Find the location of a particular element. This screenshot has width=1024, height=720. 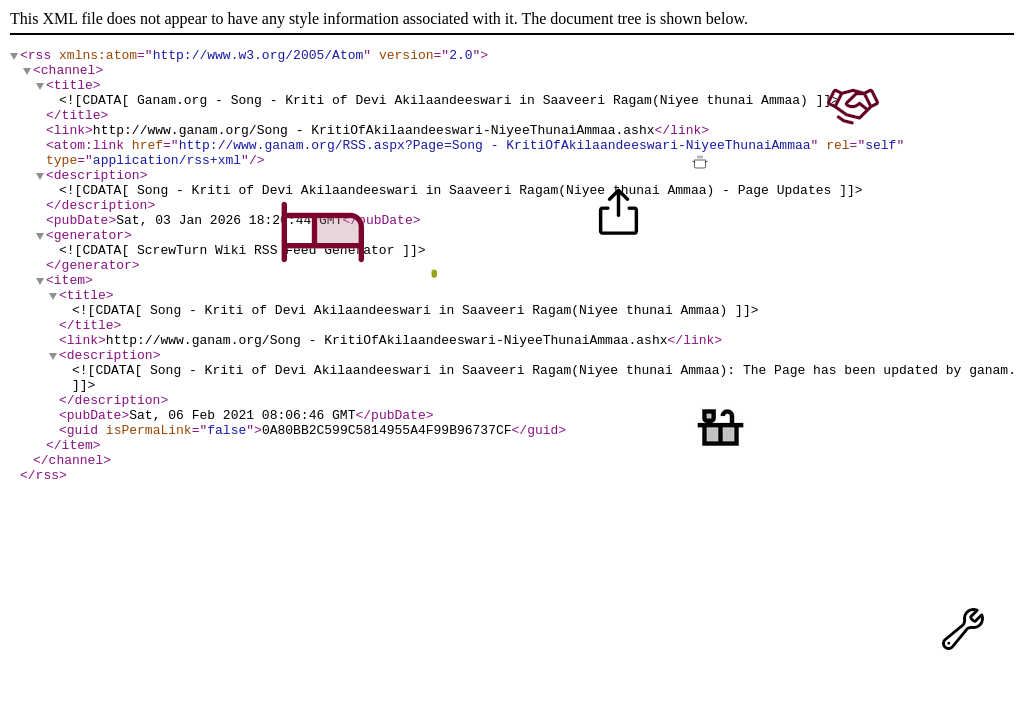

export or share content to another app is located at coordinates (618, 213).